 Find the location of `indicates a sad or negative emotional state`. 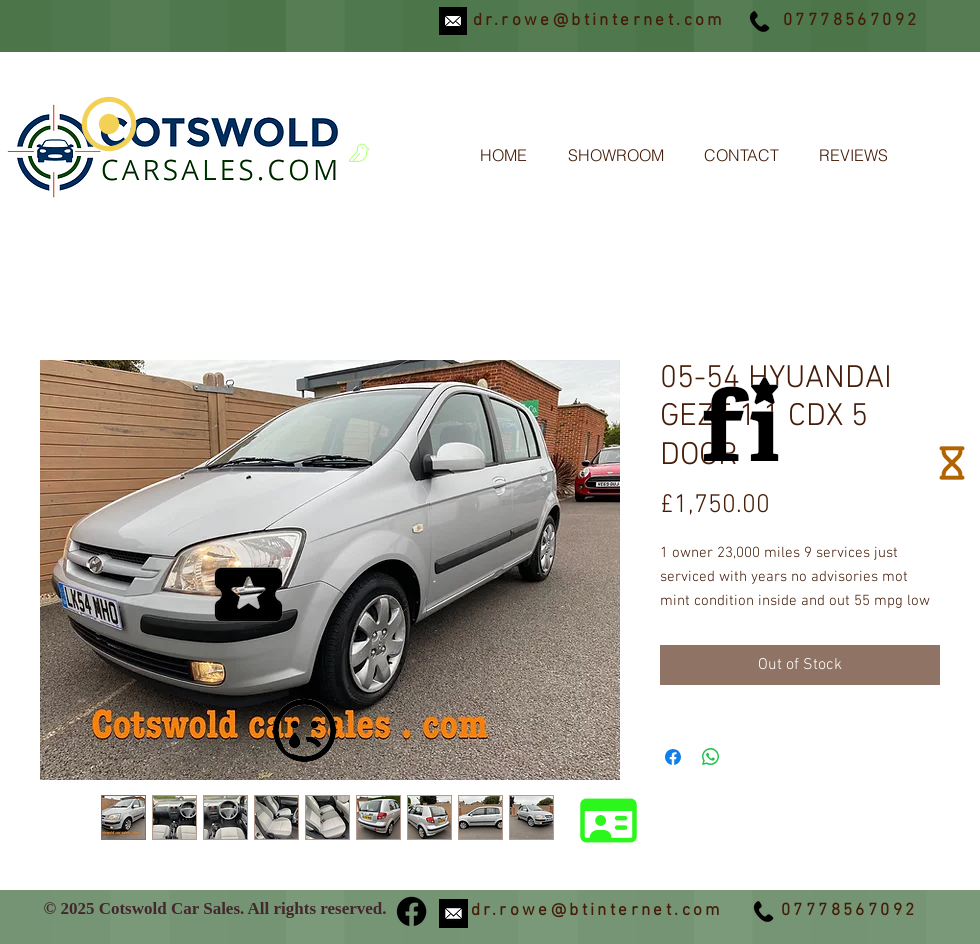

indicates a sad or negative emotional state is located at coordinates (304, 730).